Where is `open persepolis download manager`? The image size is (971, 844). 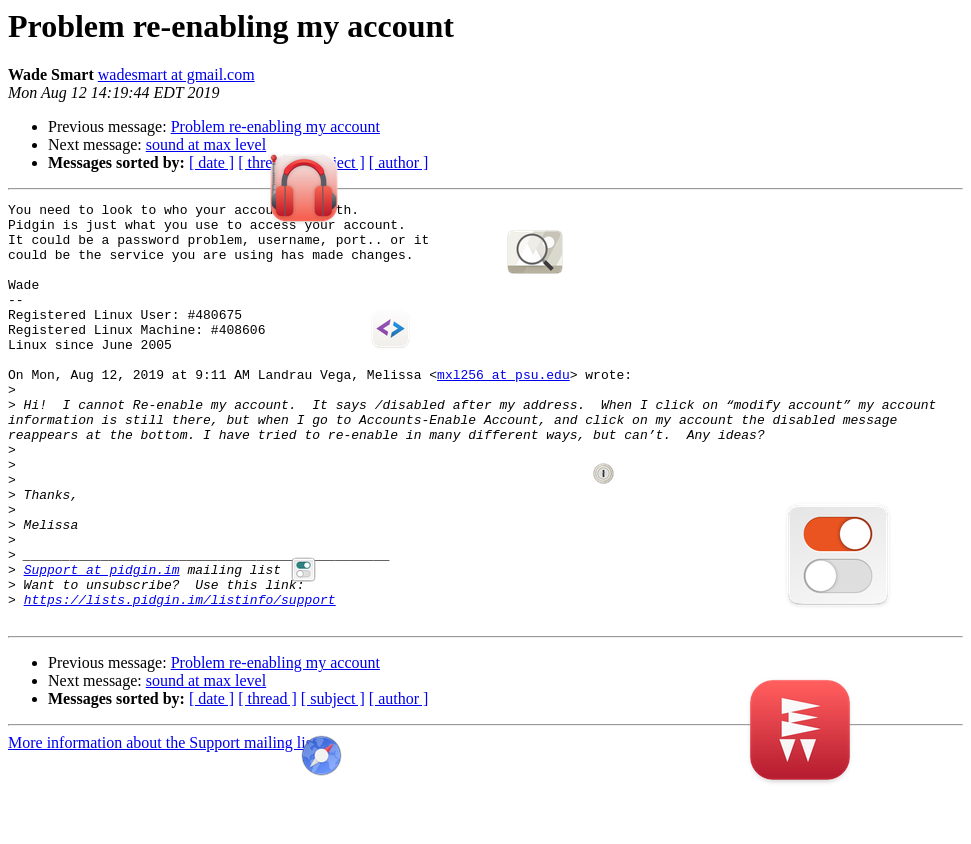 open persepolis download manager is located at coordinates (800, 730).